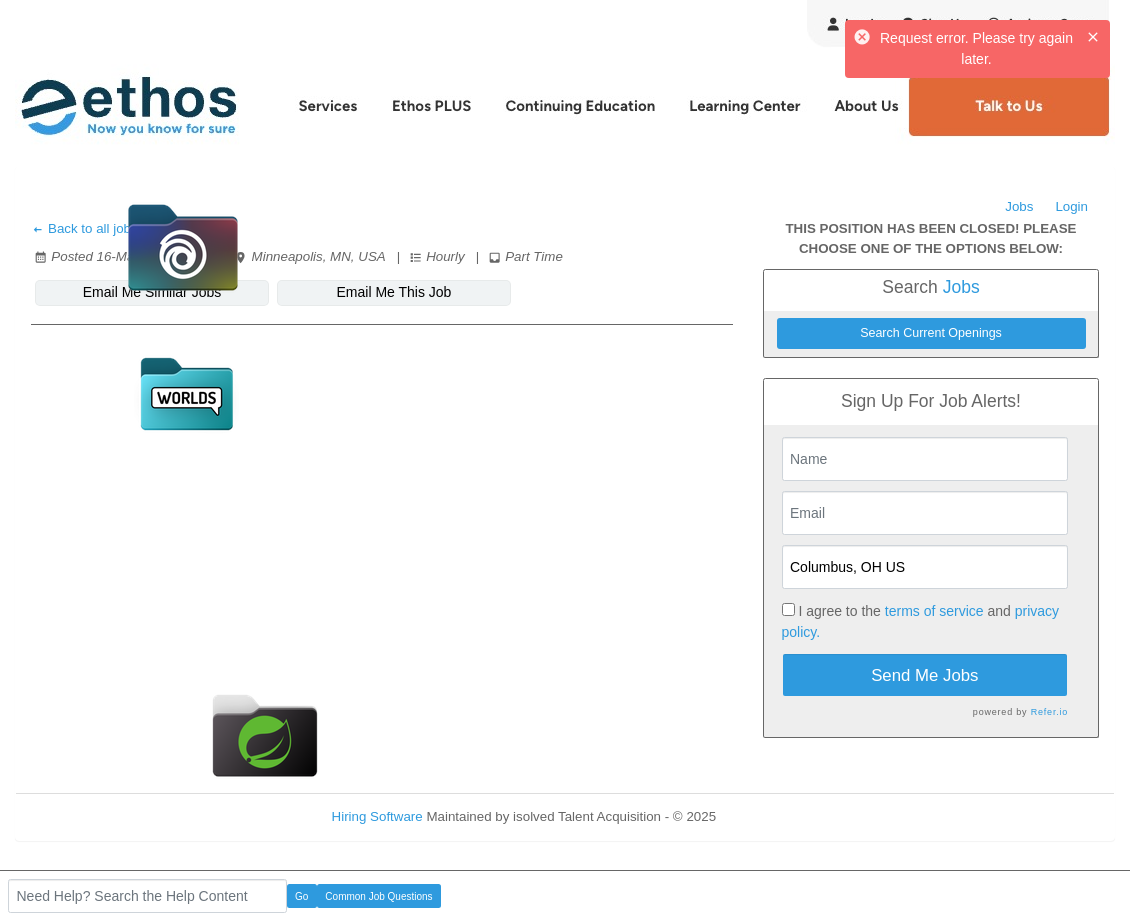  Describe the element at coordinates (186, 396) in the screenshot. I see `open vrchat worlds folder` at that location.